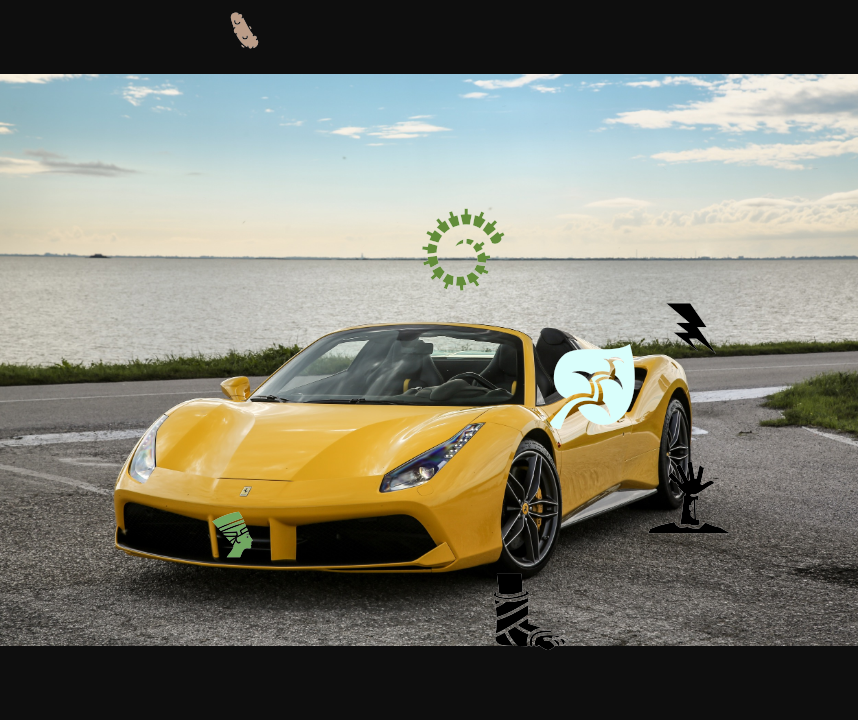 This screenshot has height=720, width=858. Describe the element at coordinates (531, 612) in the screenshot. I see `indicates foot injury or bandaged condition` at that location.